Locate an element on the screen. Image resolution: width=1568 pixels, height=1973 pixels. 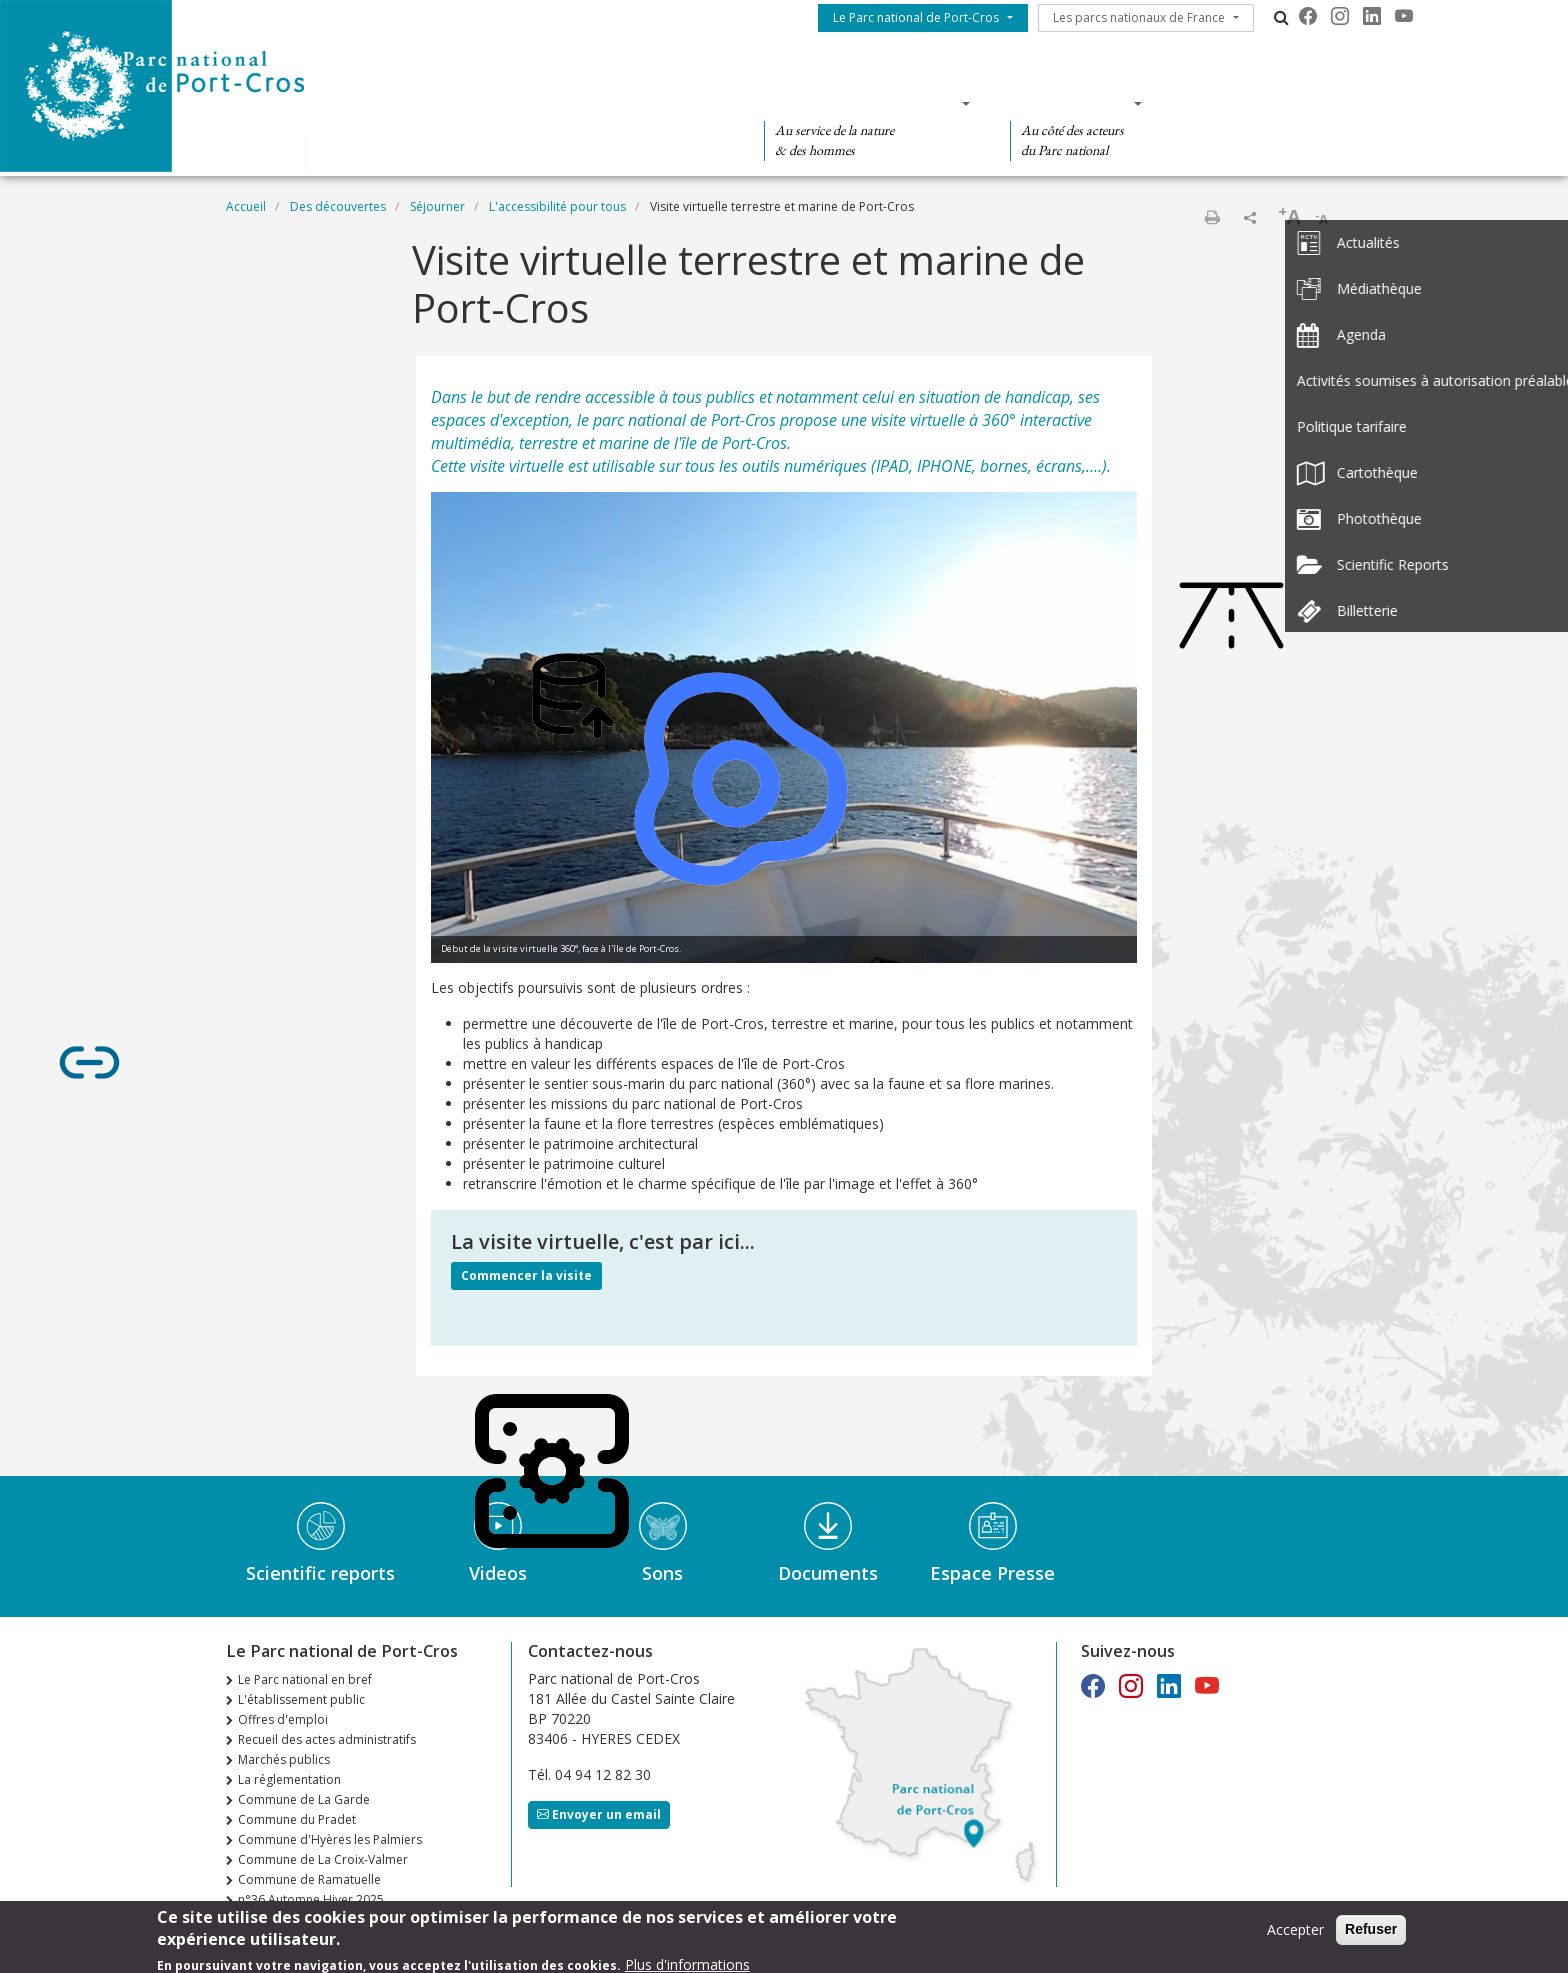
import data into database is located at coordinates (569, 694).